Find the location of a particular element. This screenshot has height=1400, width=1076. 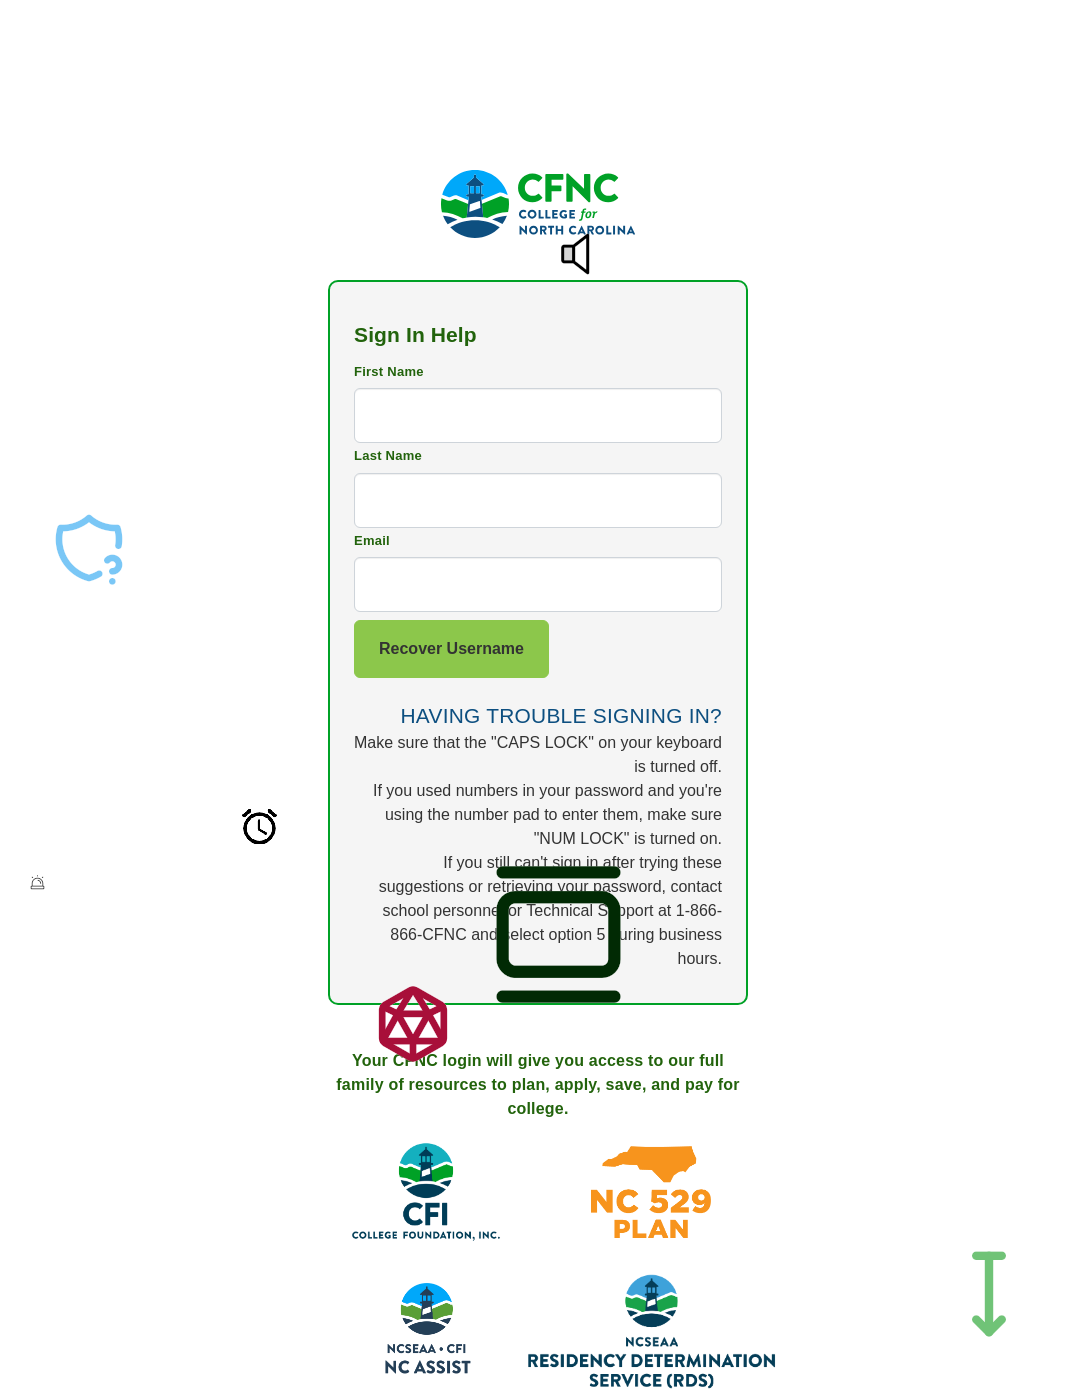

download to bottom or end of list is located at coordinates (989, 1294).